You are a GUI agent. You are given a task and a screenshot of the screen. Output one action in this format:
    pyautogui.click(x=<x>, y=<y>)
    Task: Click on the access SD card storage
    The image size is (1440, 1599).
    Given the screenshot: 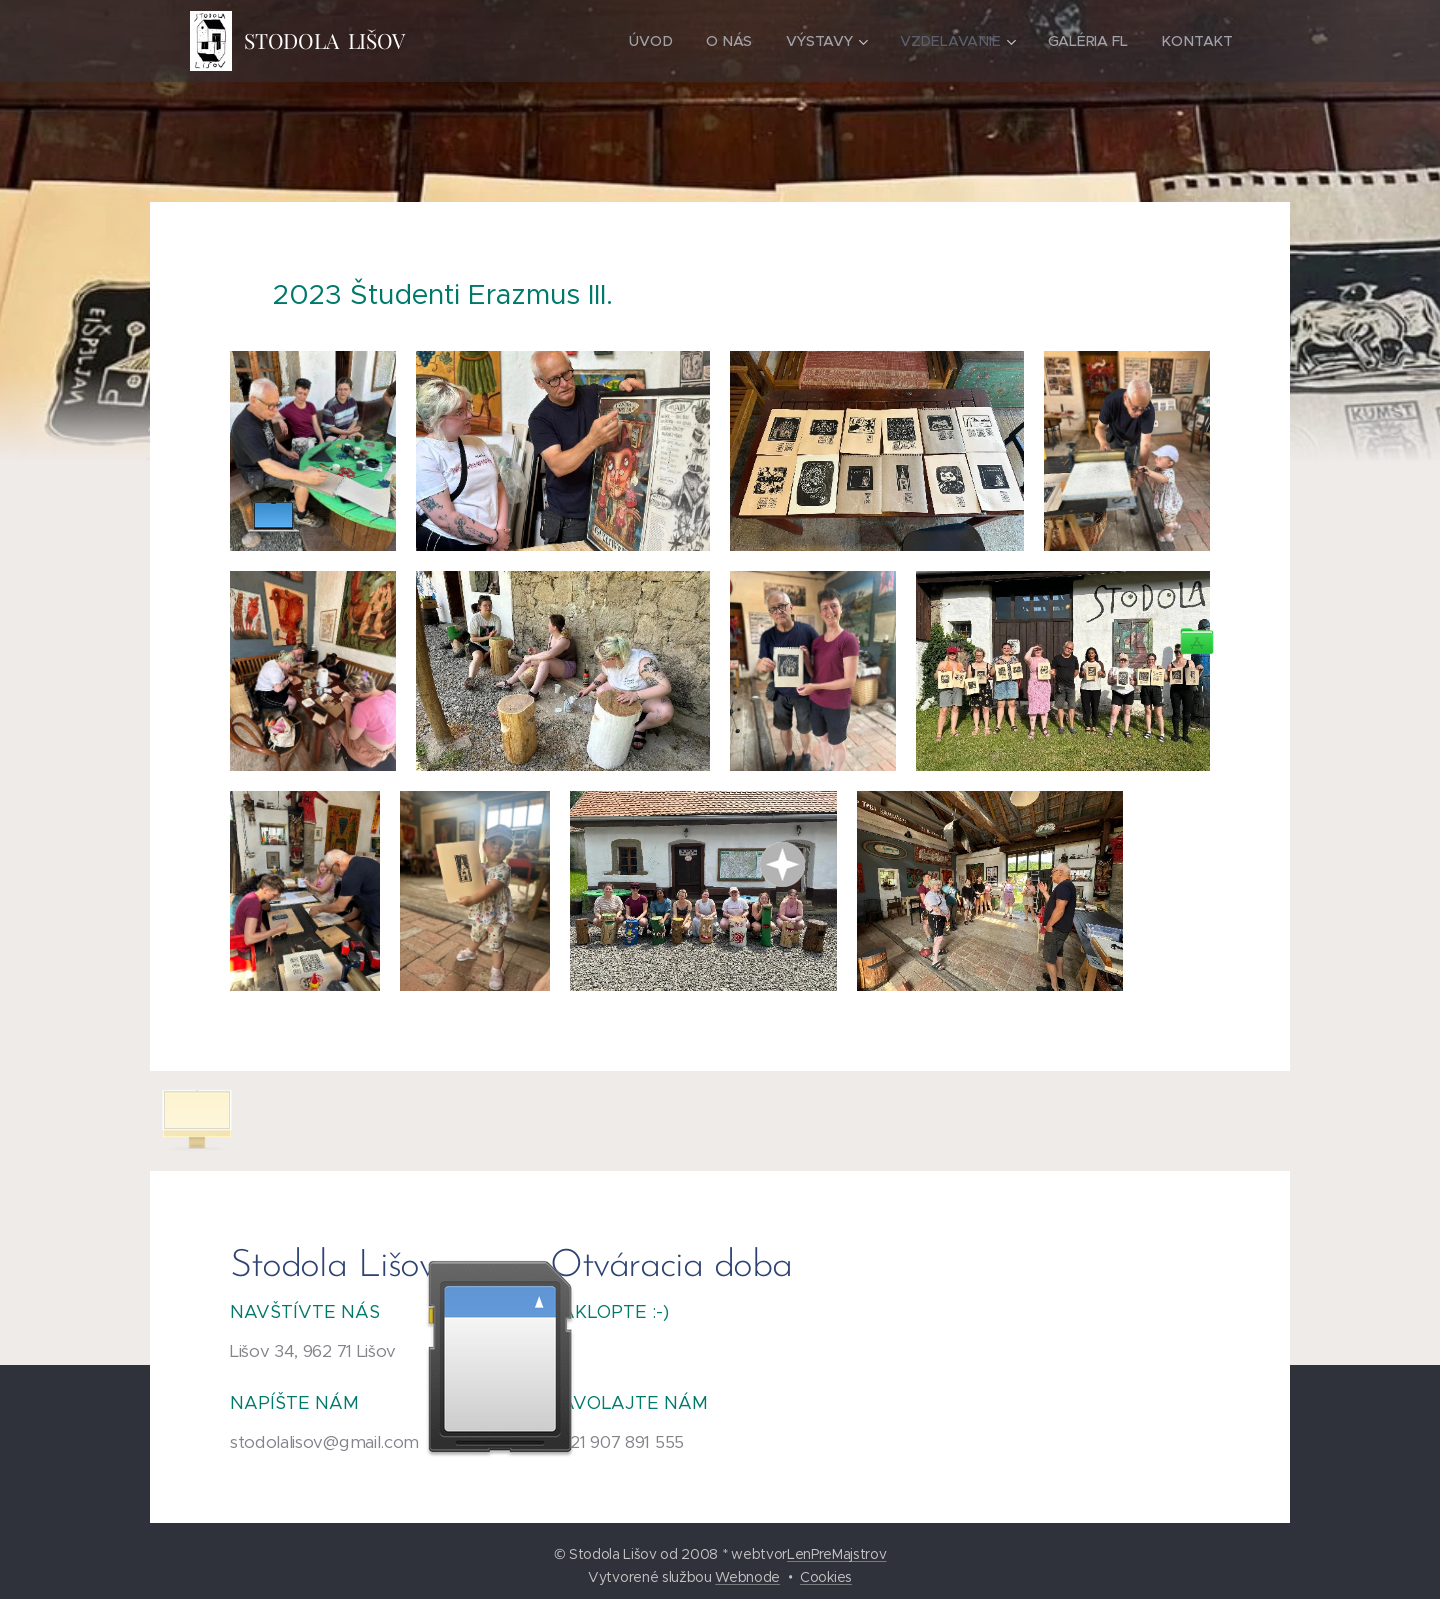 What is the action you would take?
    pyautogui.click(x=502, y=1359)
    